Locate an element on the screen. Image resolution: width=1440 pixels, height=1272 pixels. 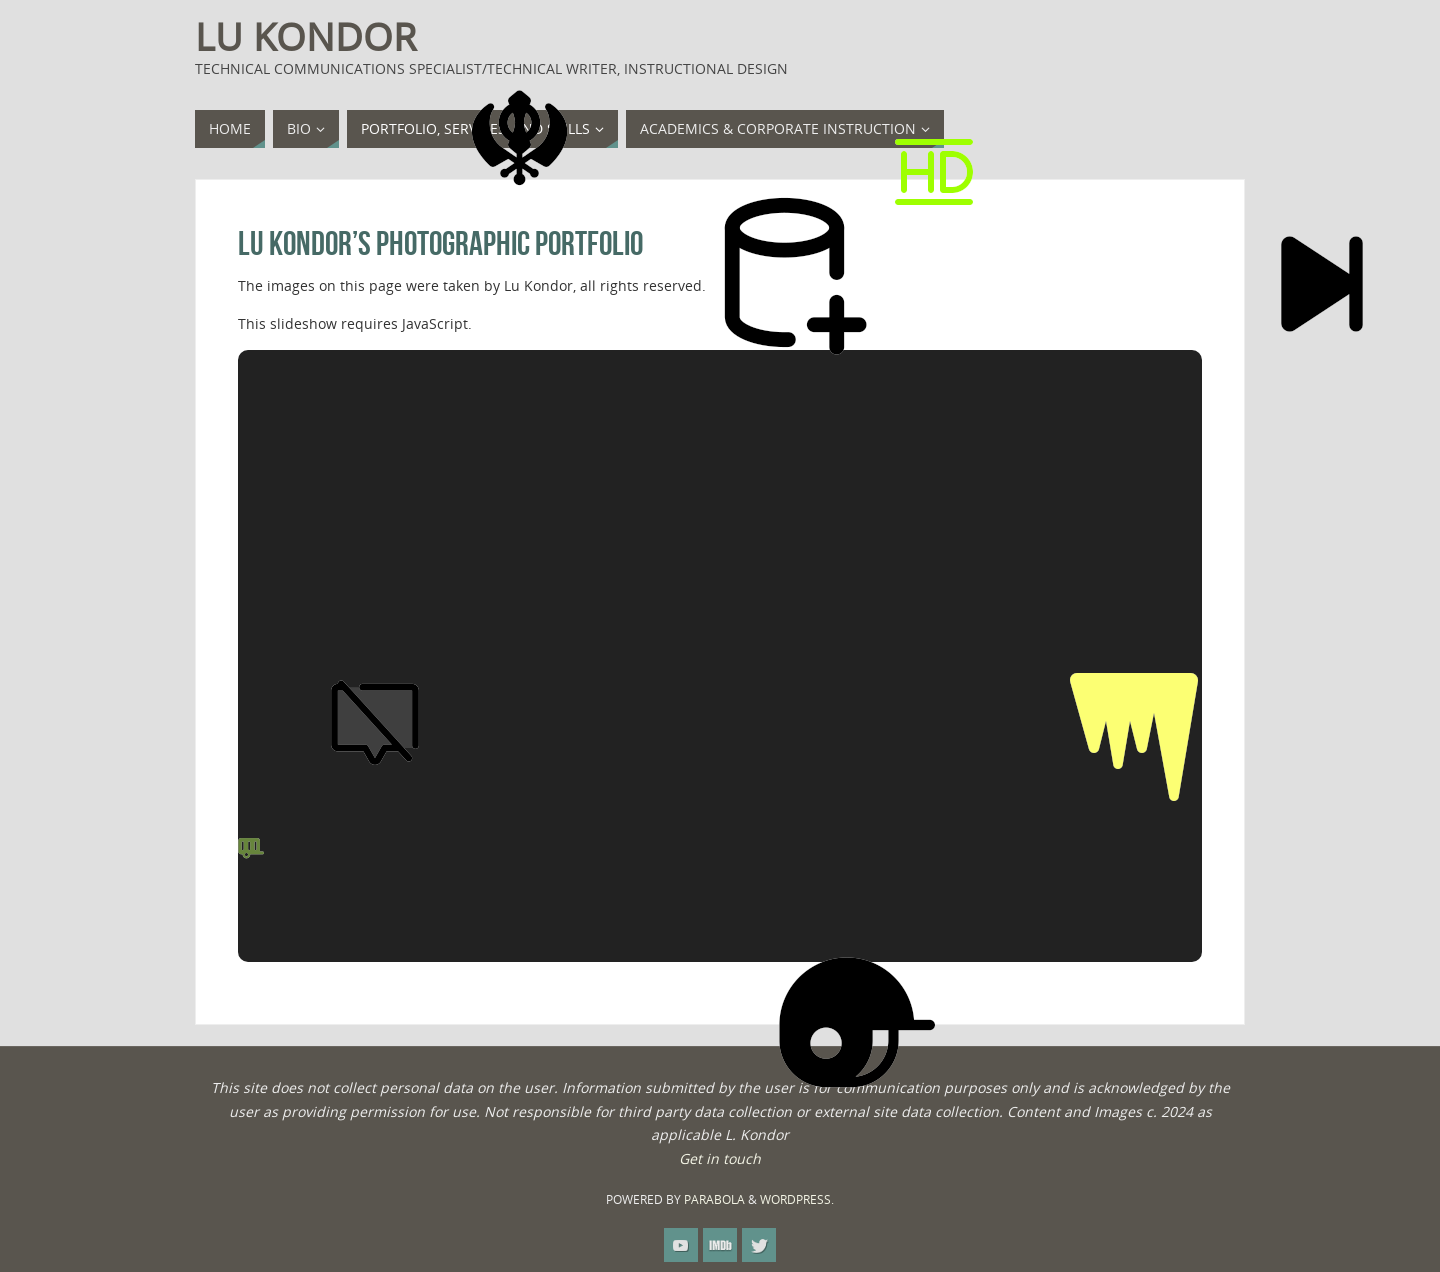
indicates Sikh religious content or community is located at coordinates (519, 137).